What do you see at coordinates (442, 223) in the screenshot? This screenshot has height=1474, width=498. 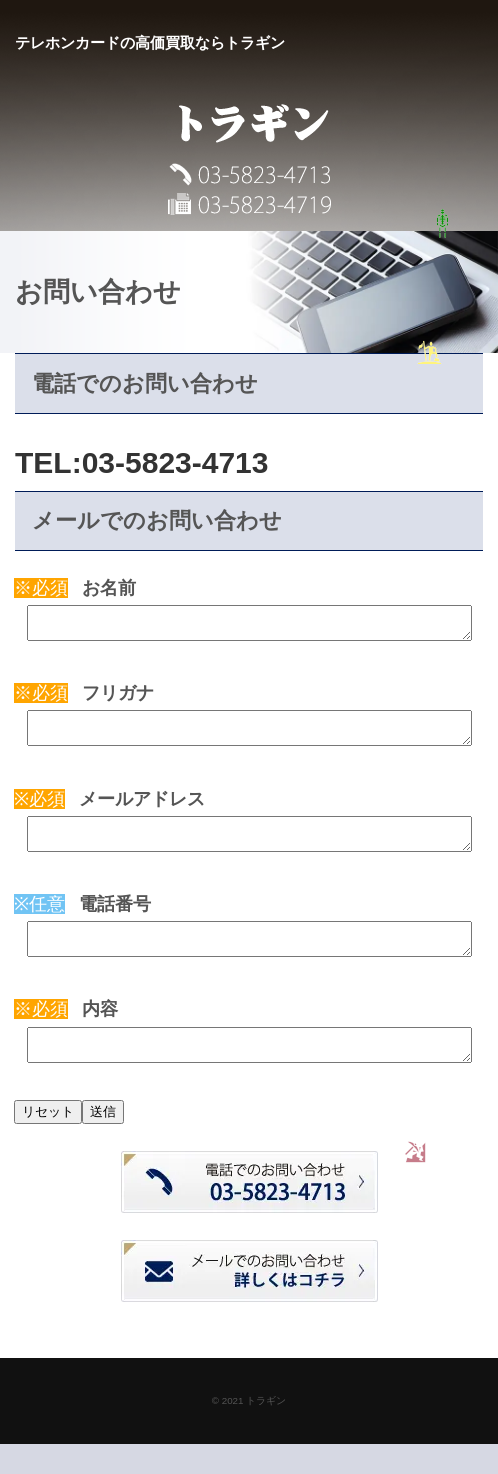 I see `indicates a skeleton or bone-related game element` at bounding box center [442, 223].